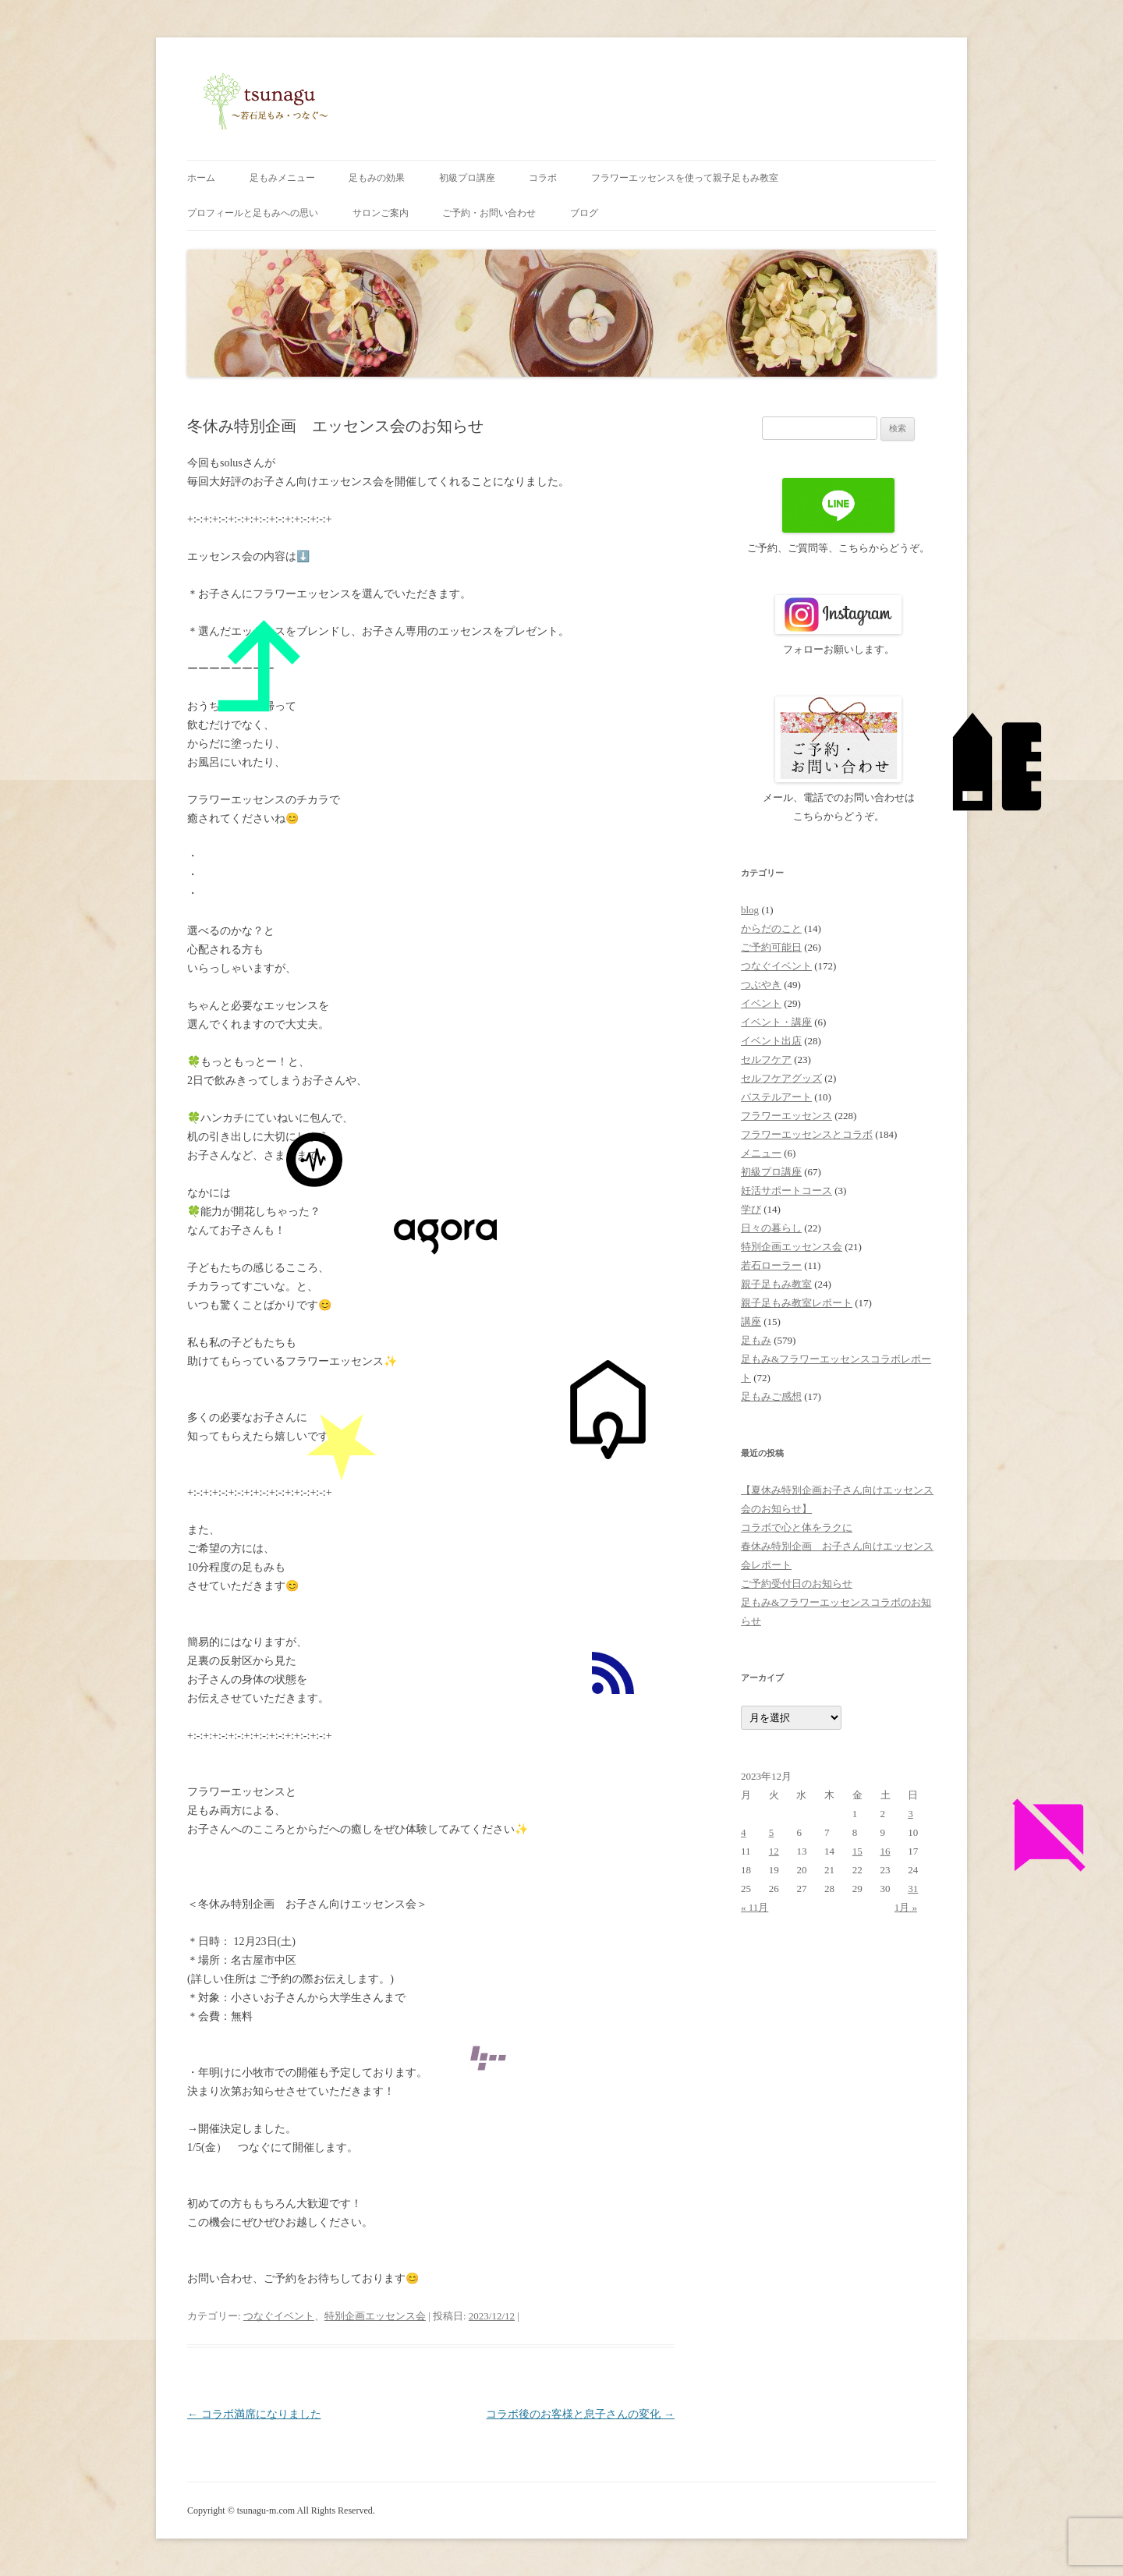 Image resolution: width=1123 pixels, height=2576 pixels. I want to click on agora brand logo, so click(445, 1237).